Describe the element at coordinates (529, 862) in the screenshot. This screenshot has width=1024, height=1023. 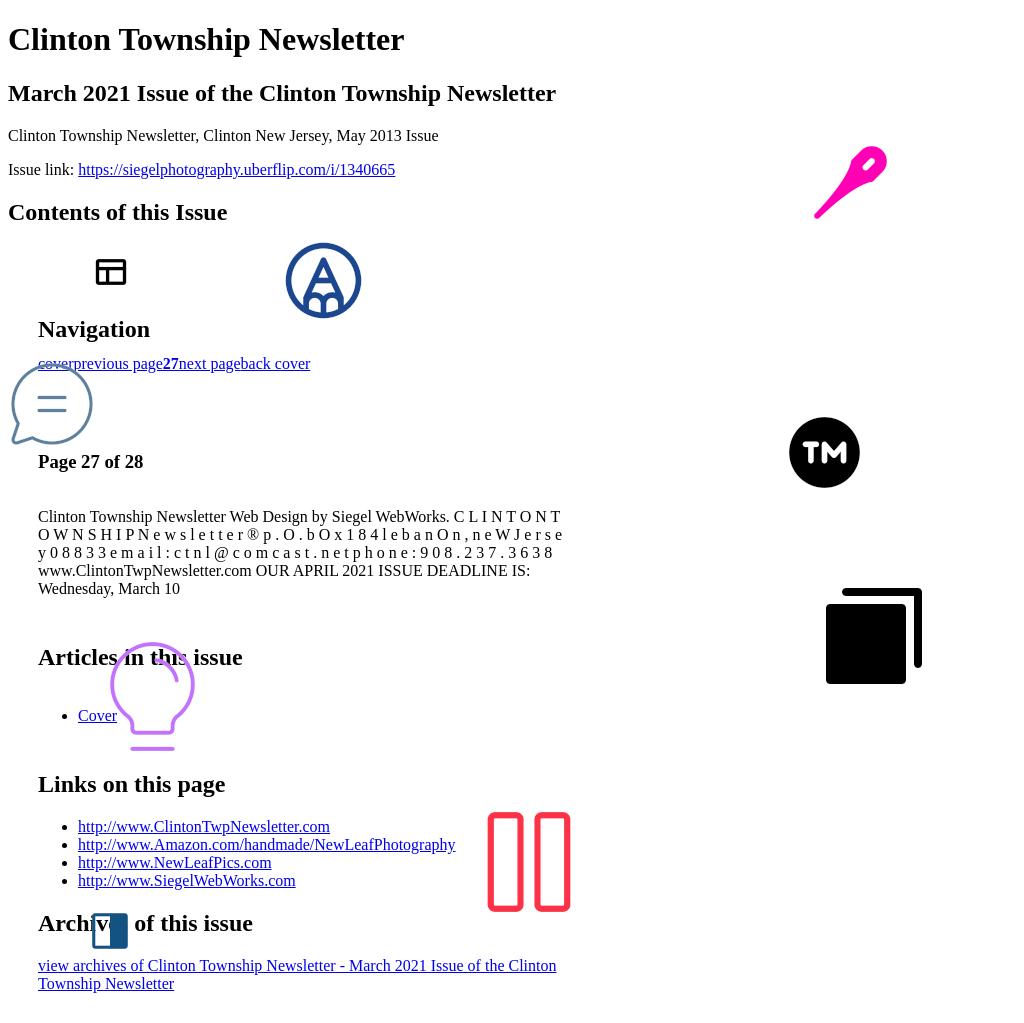
I see `switch to column view layout` at that location.